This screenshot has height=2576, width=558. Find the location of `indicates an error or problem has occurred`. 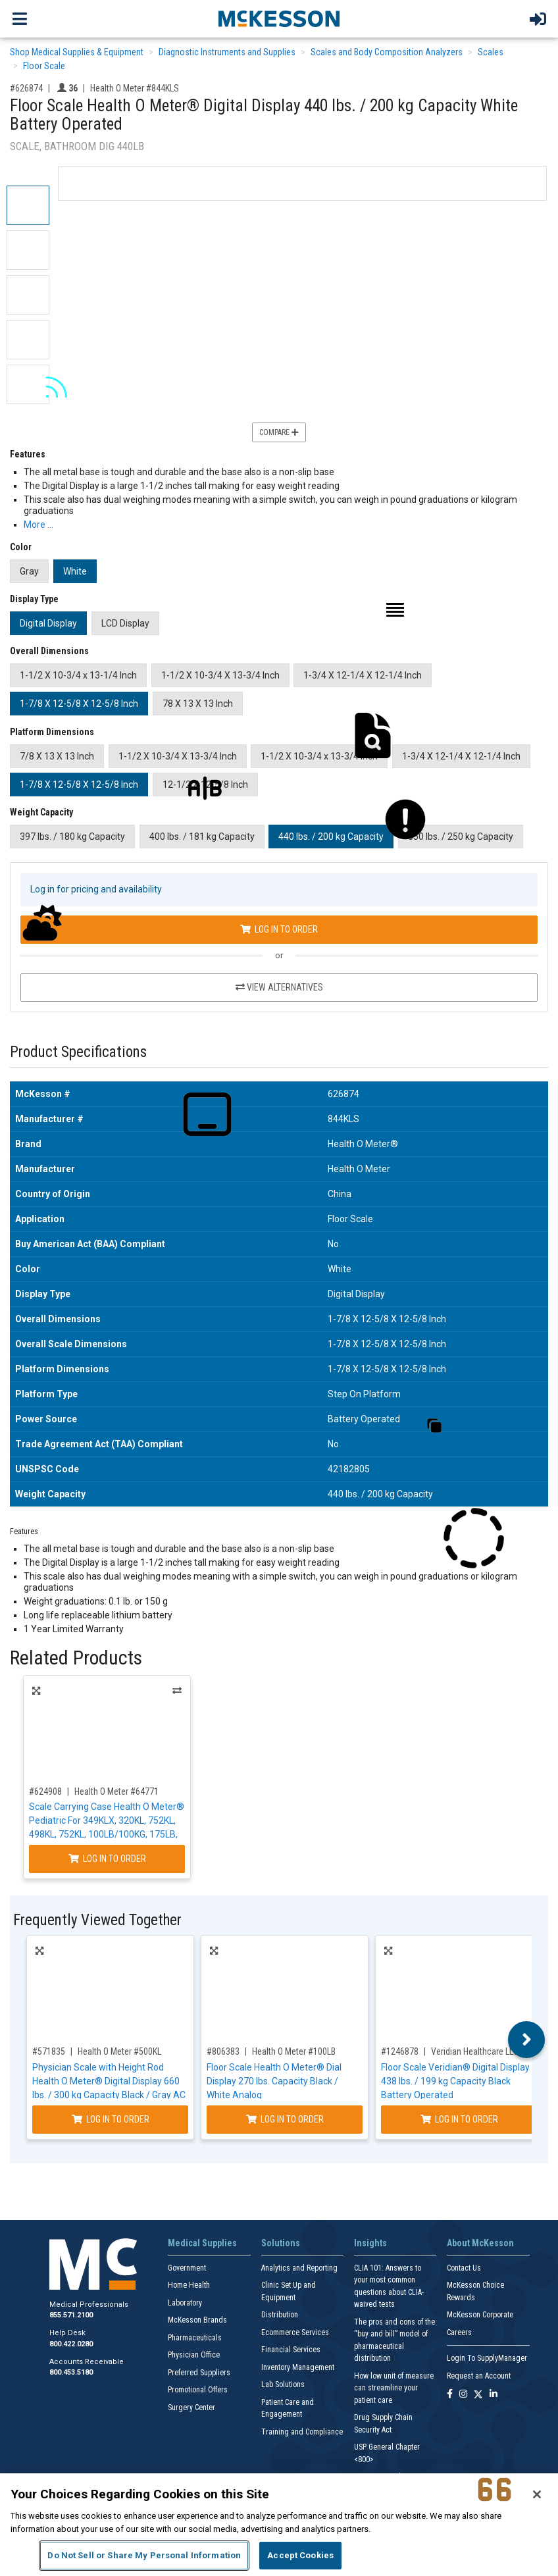

indicates an error or problem has occurred is located at coordinates (405, 819).